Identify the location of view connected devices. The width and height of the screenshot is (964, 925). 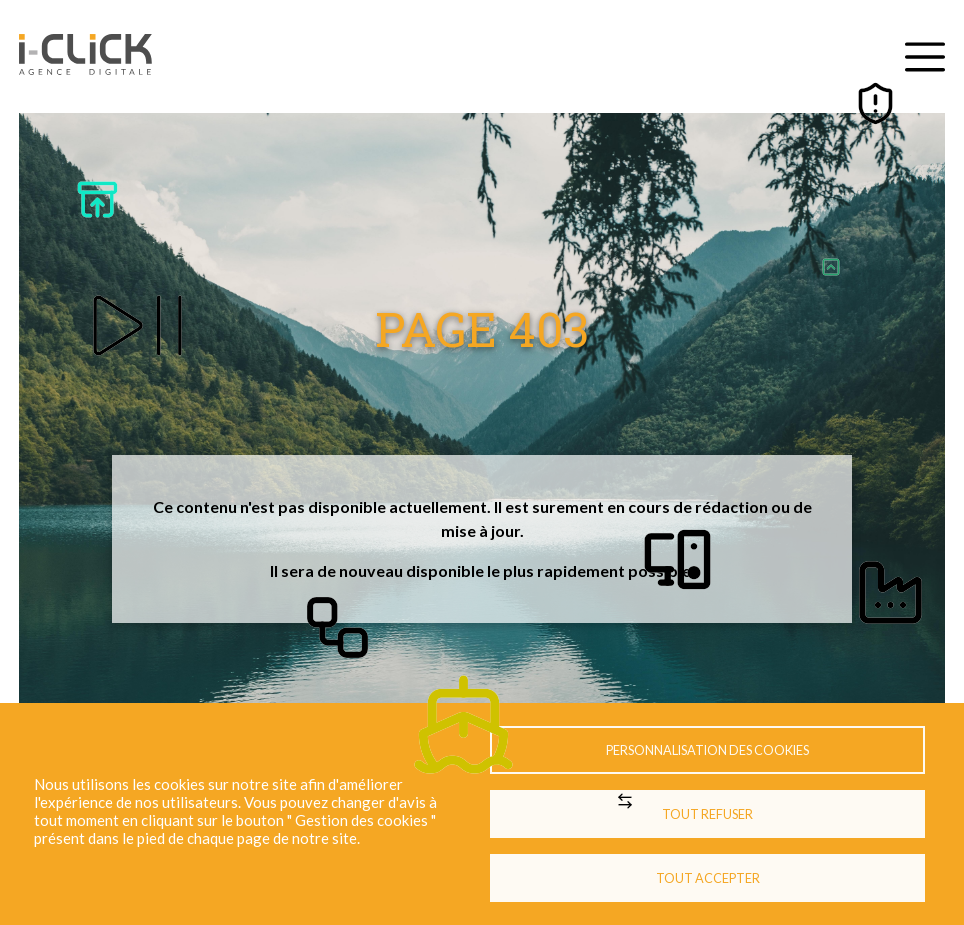
(677, 559).